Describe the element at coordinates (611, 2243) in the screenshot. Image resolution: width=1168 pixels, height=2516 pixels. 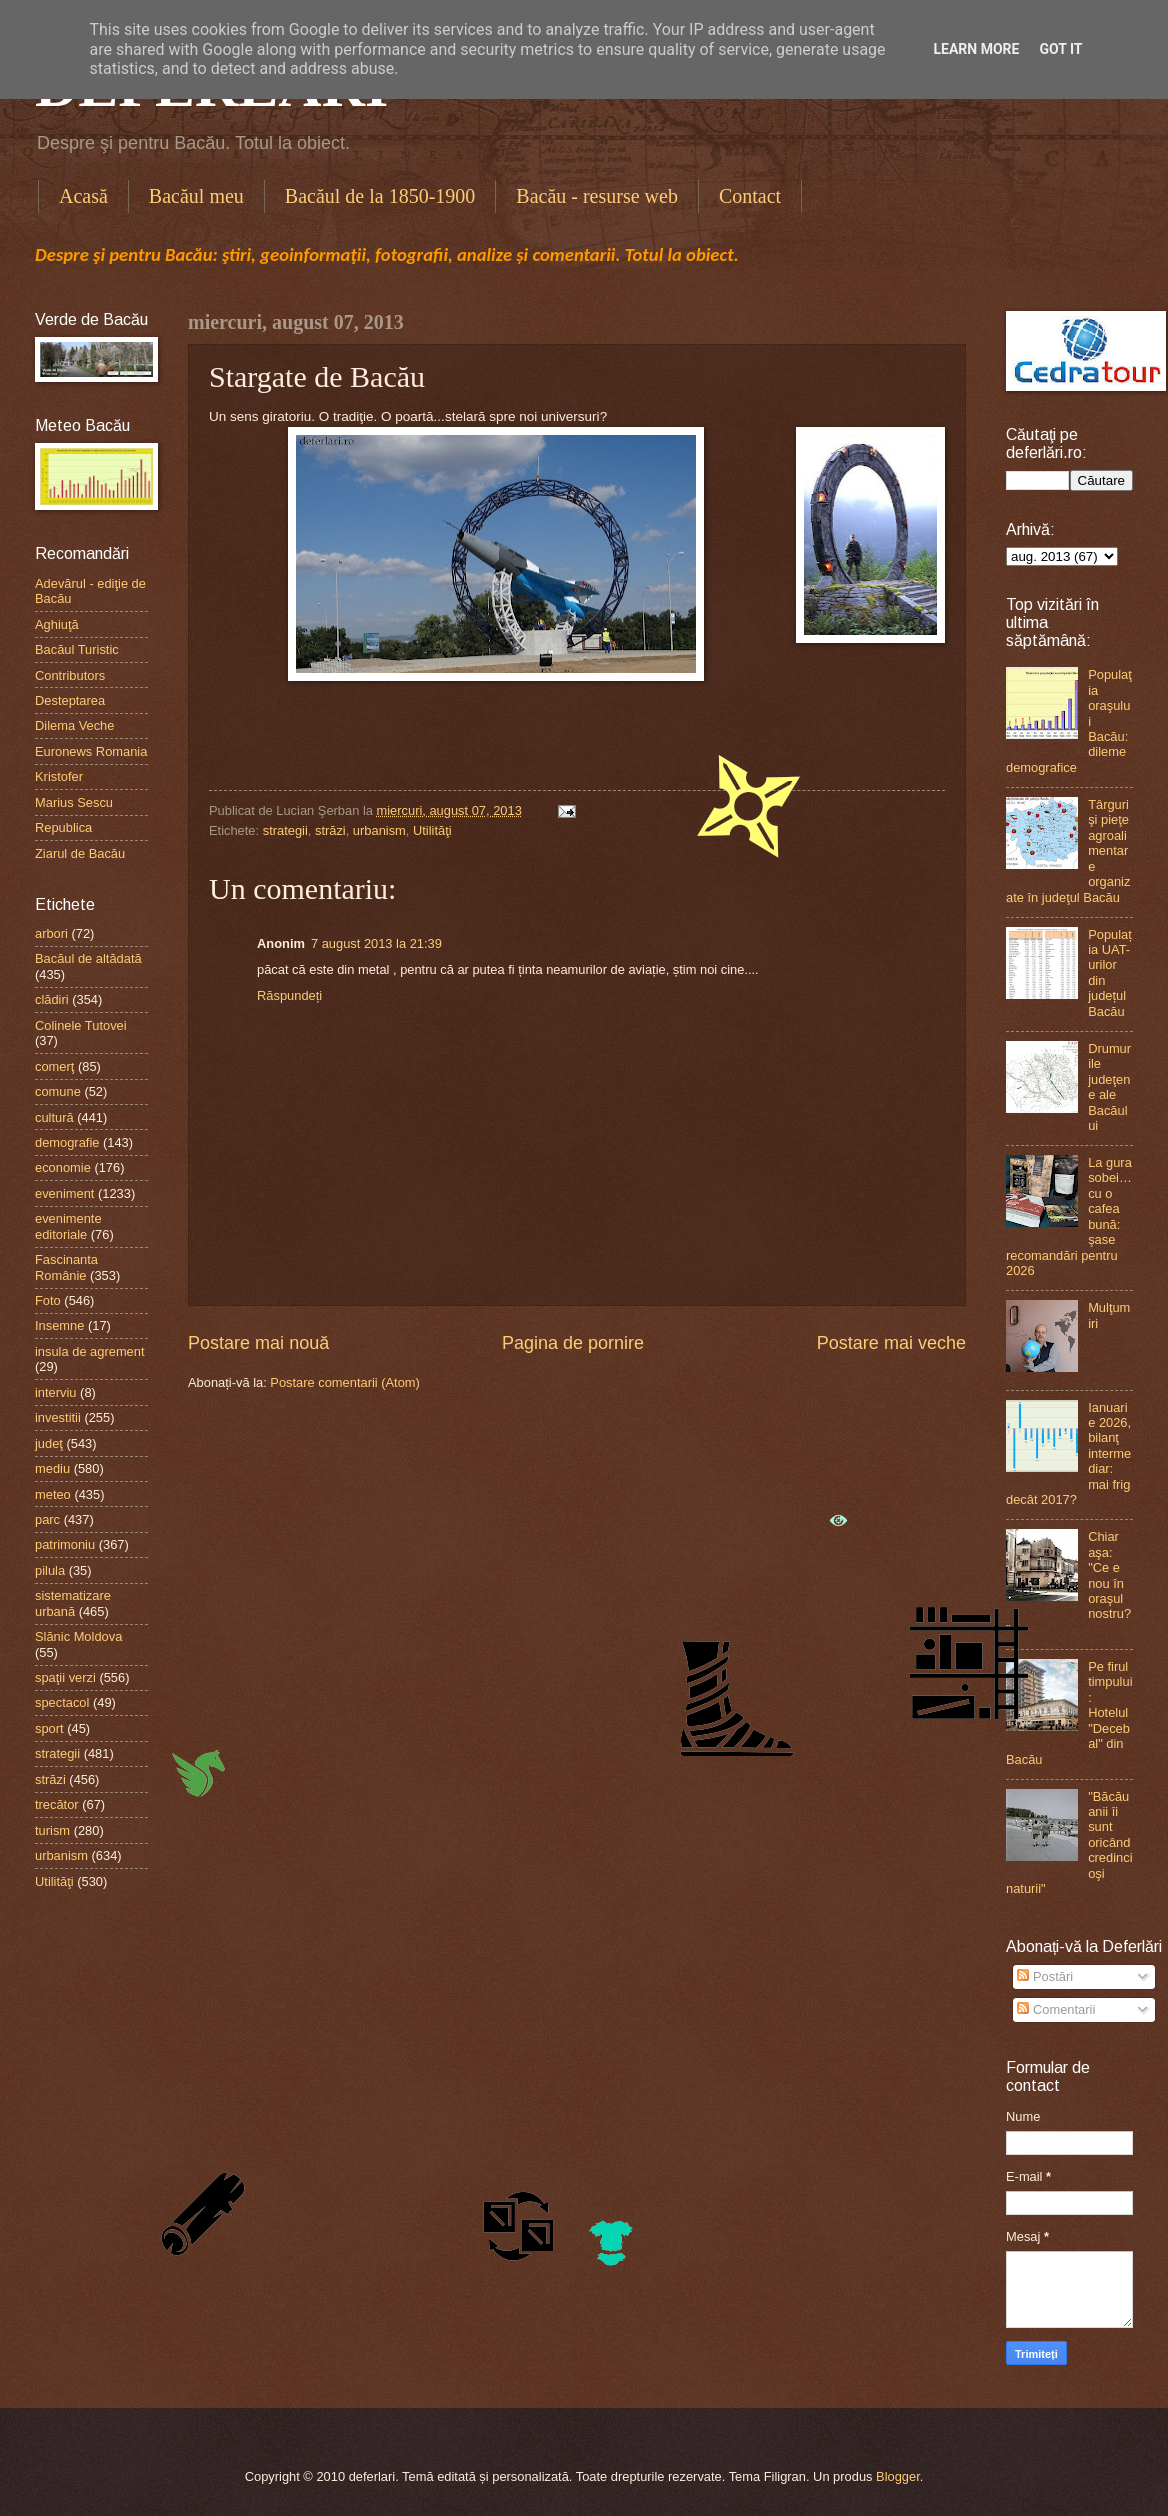
I see `equip fur armor or primitive clothing` at that location.